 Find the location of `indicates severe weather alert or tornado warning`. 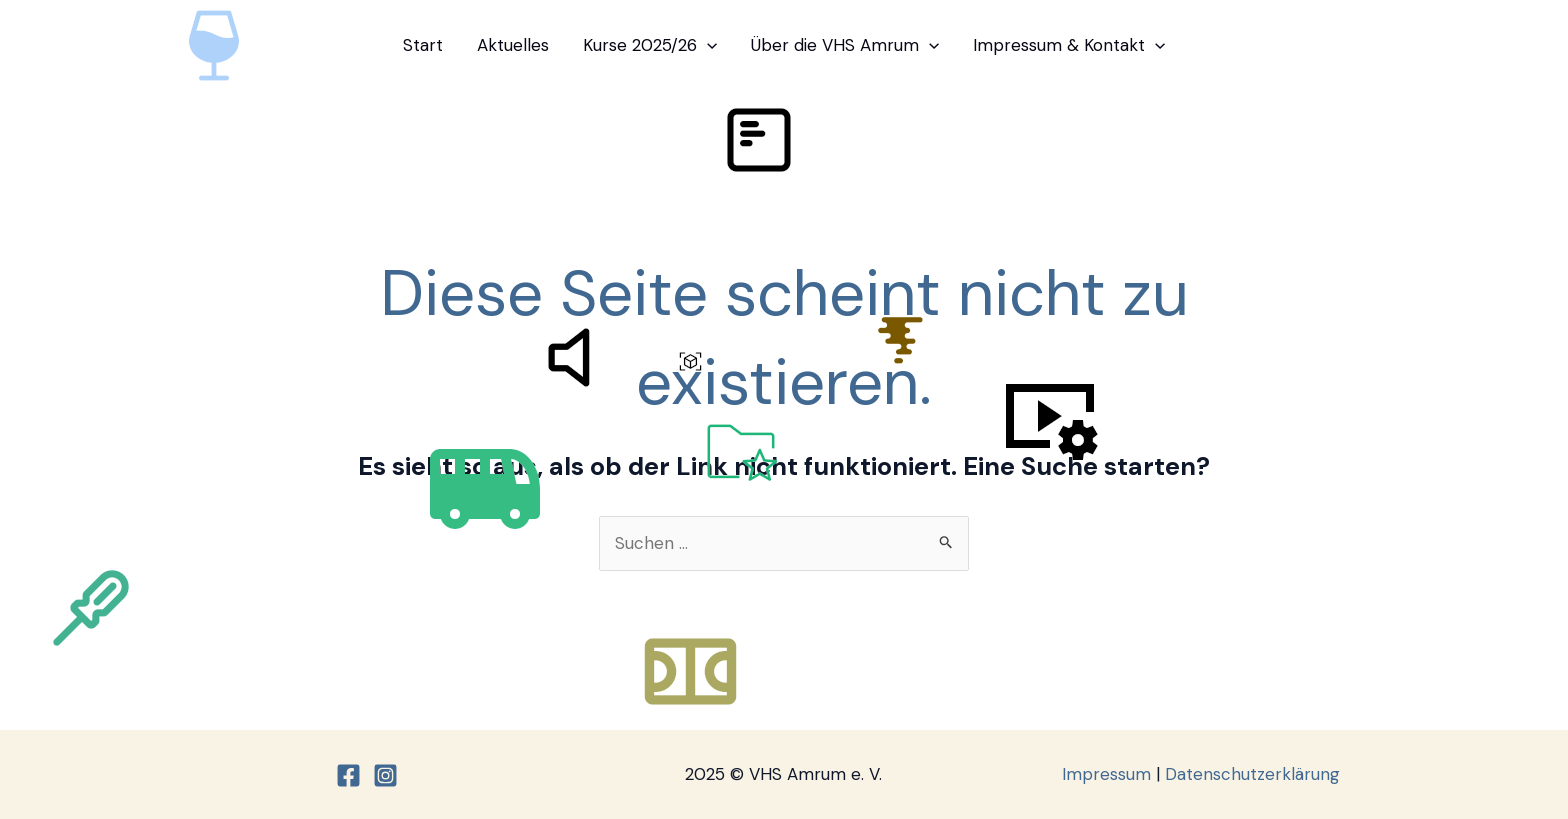

indicates severe weather alert or tornado warning is located at coordinates (899, 338).